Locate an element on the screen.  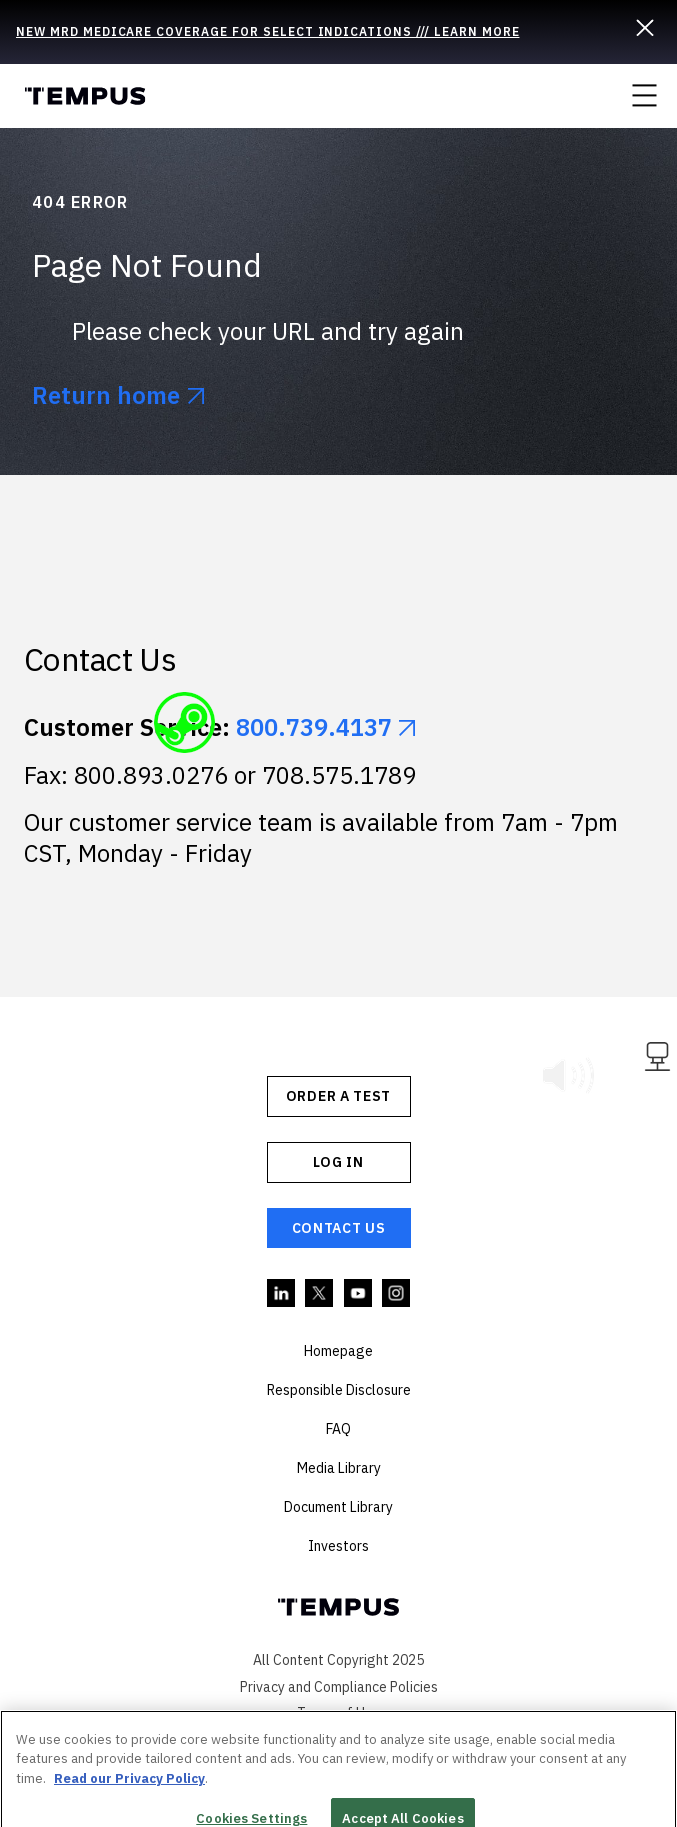
open steam gaming platform is located at coordinates (184, 722).